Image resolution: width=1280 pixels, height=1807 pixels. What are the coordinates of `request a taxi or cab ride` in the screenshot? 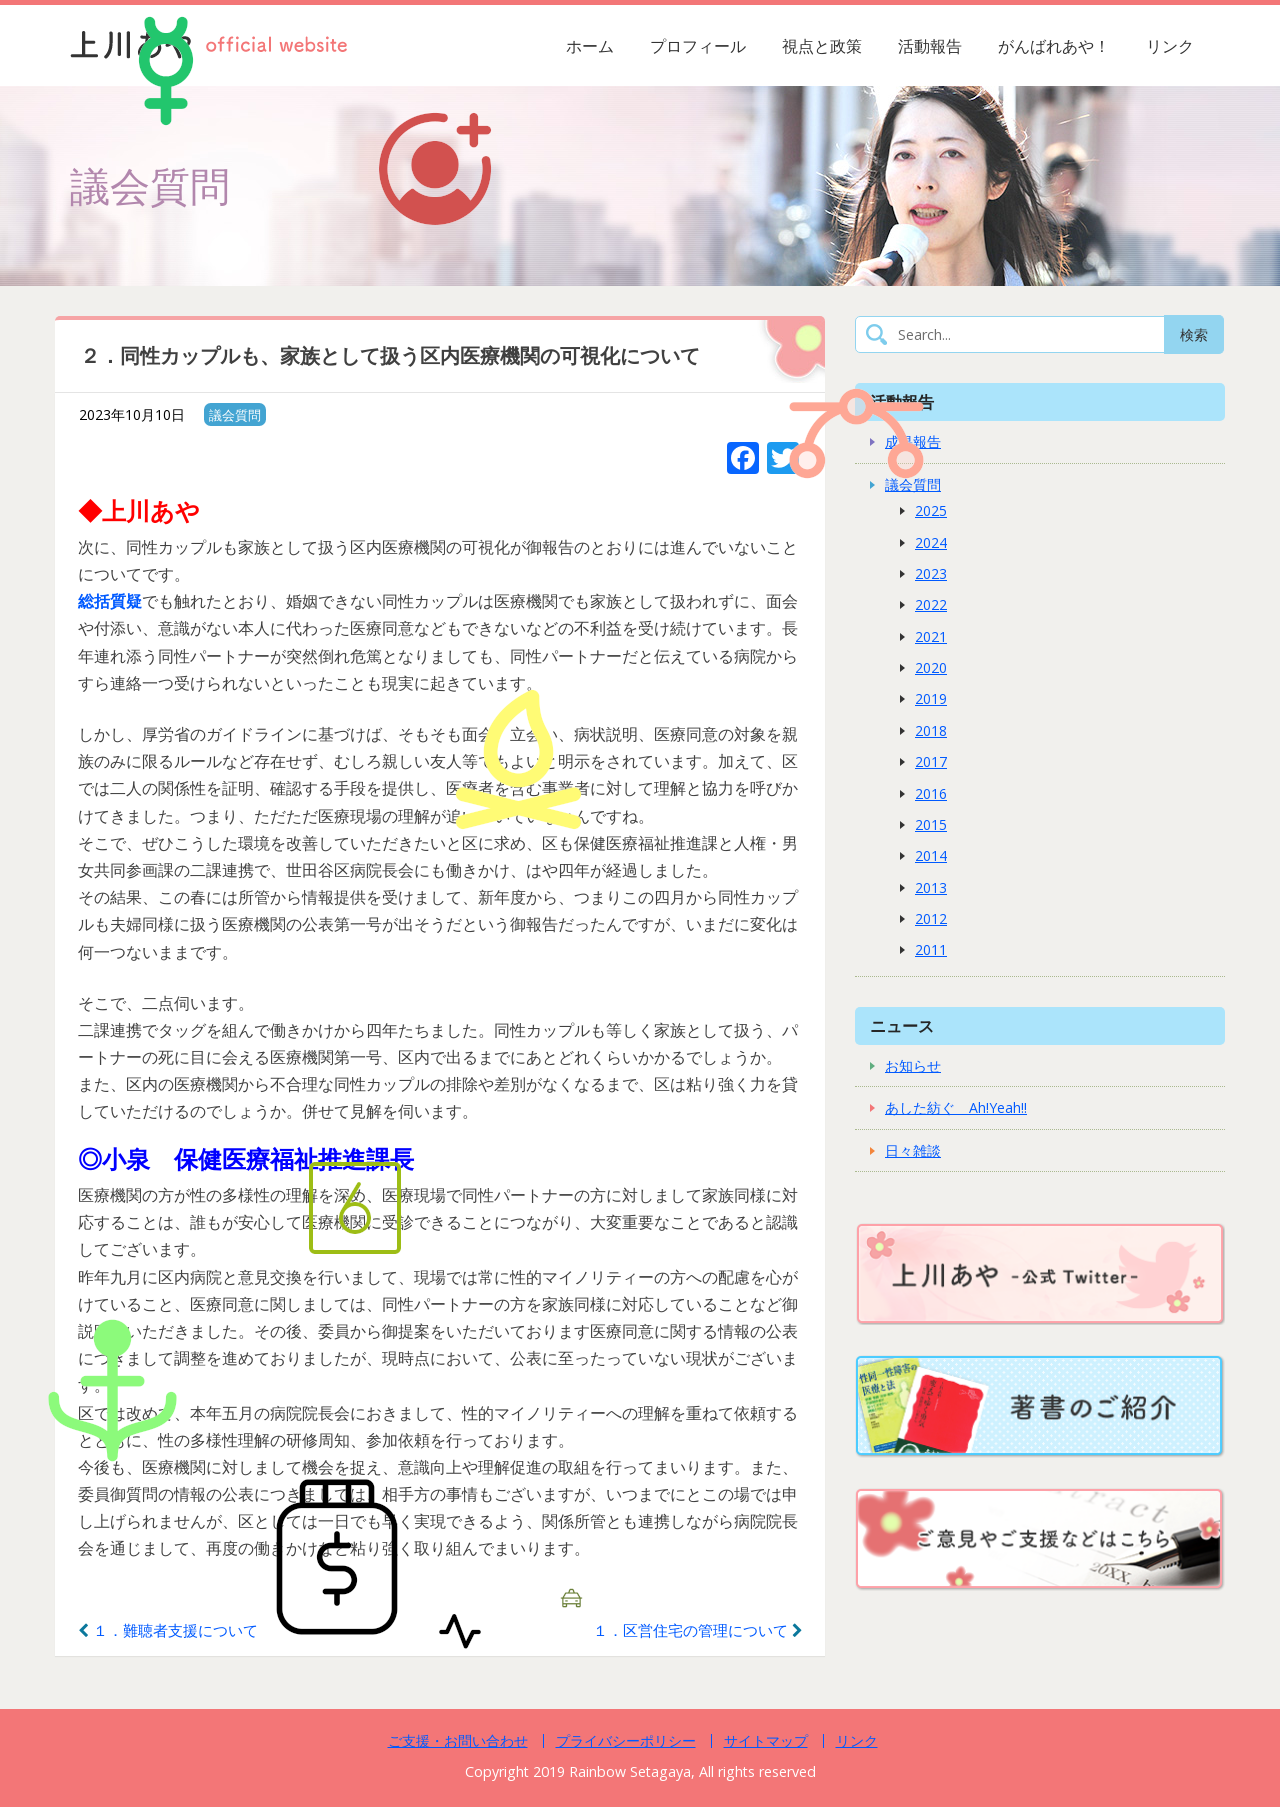 It's located at (571, 1599).